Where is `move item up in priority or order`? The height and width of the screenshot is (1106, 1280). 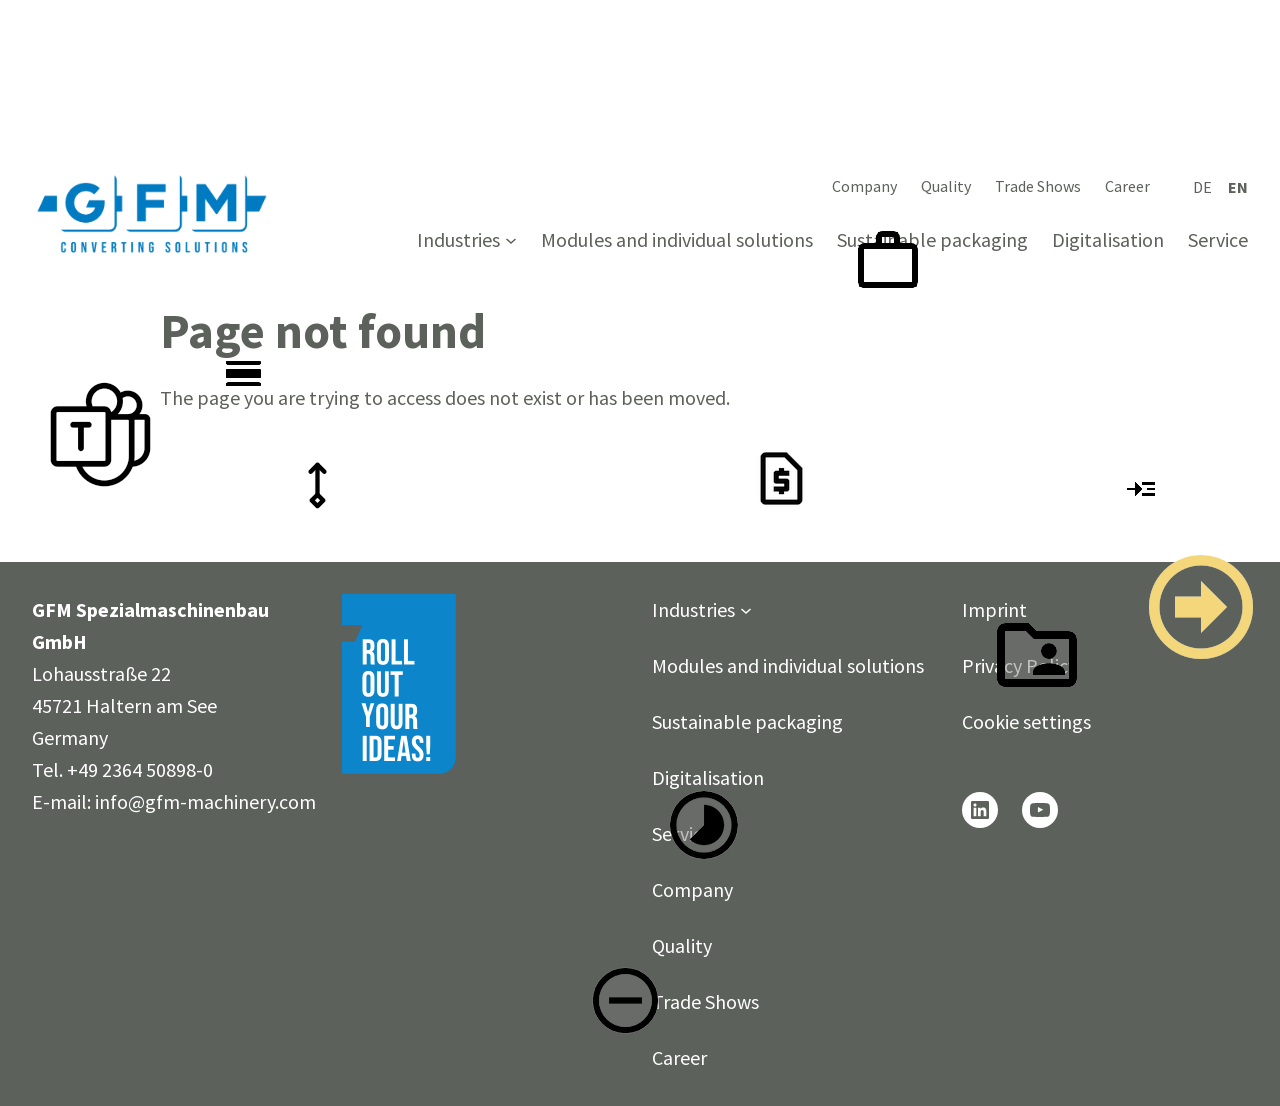 move item up in priority or order is located at coordinates (317, 485).